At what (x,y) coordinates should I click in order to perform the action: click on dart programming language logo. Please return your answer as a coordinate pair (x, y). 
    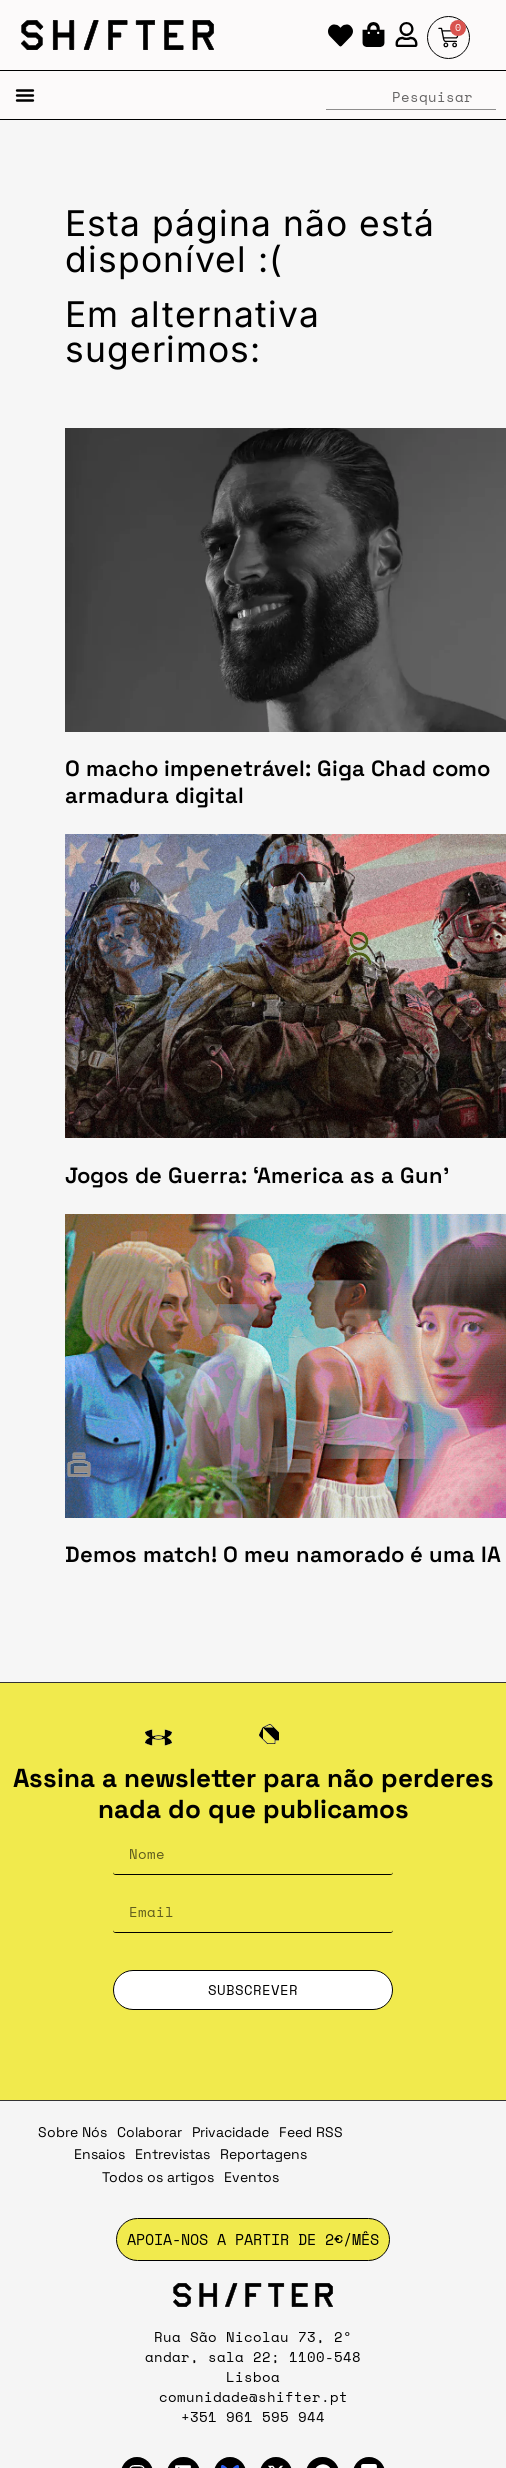
    Looking at the image, I should click on (269, 1734).